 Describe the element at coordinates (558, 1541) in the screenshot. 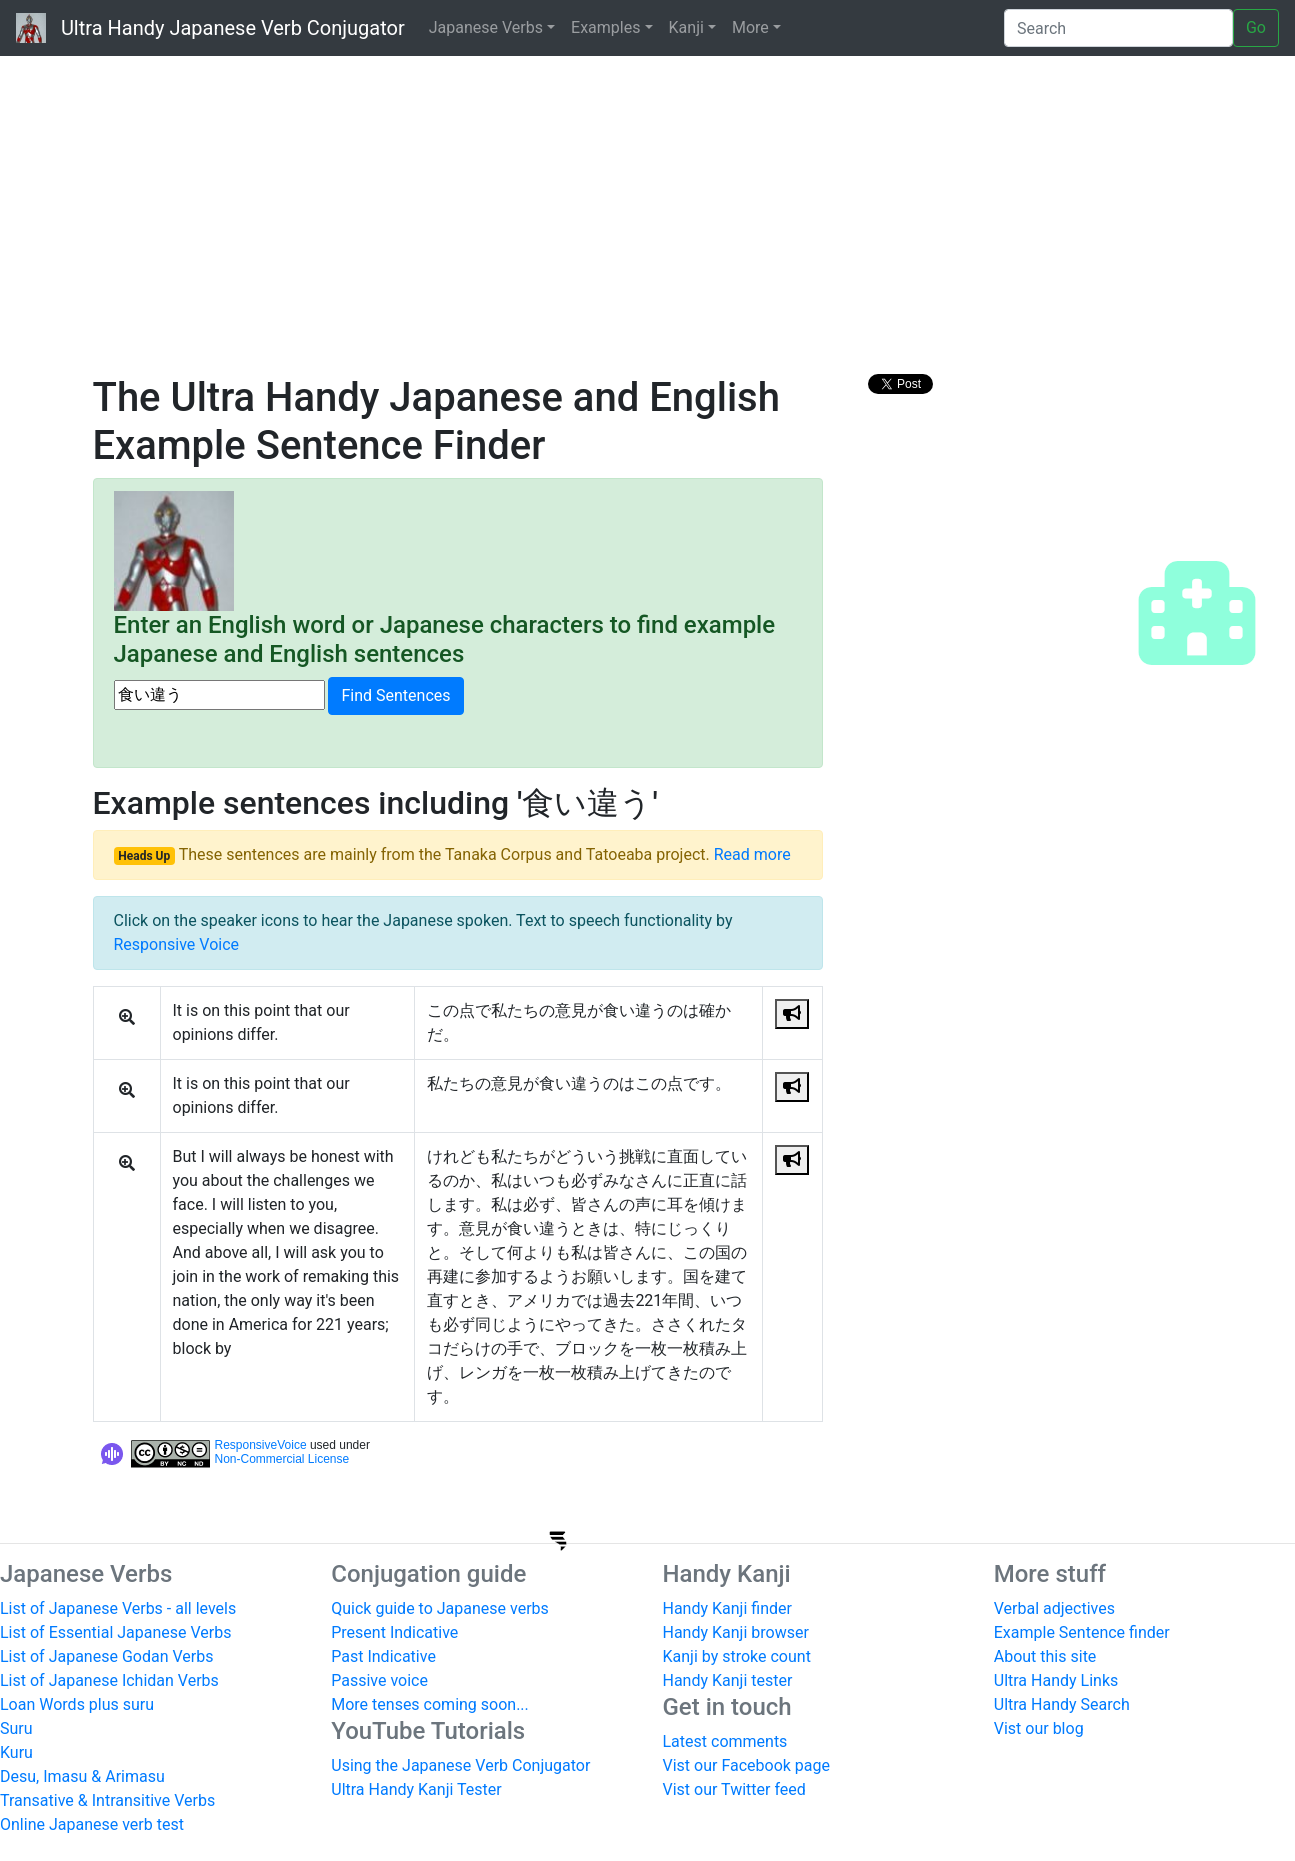

I see `indicates severe weather alert or tornado warning` at that location.